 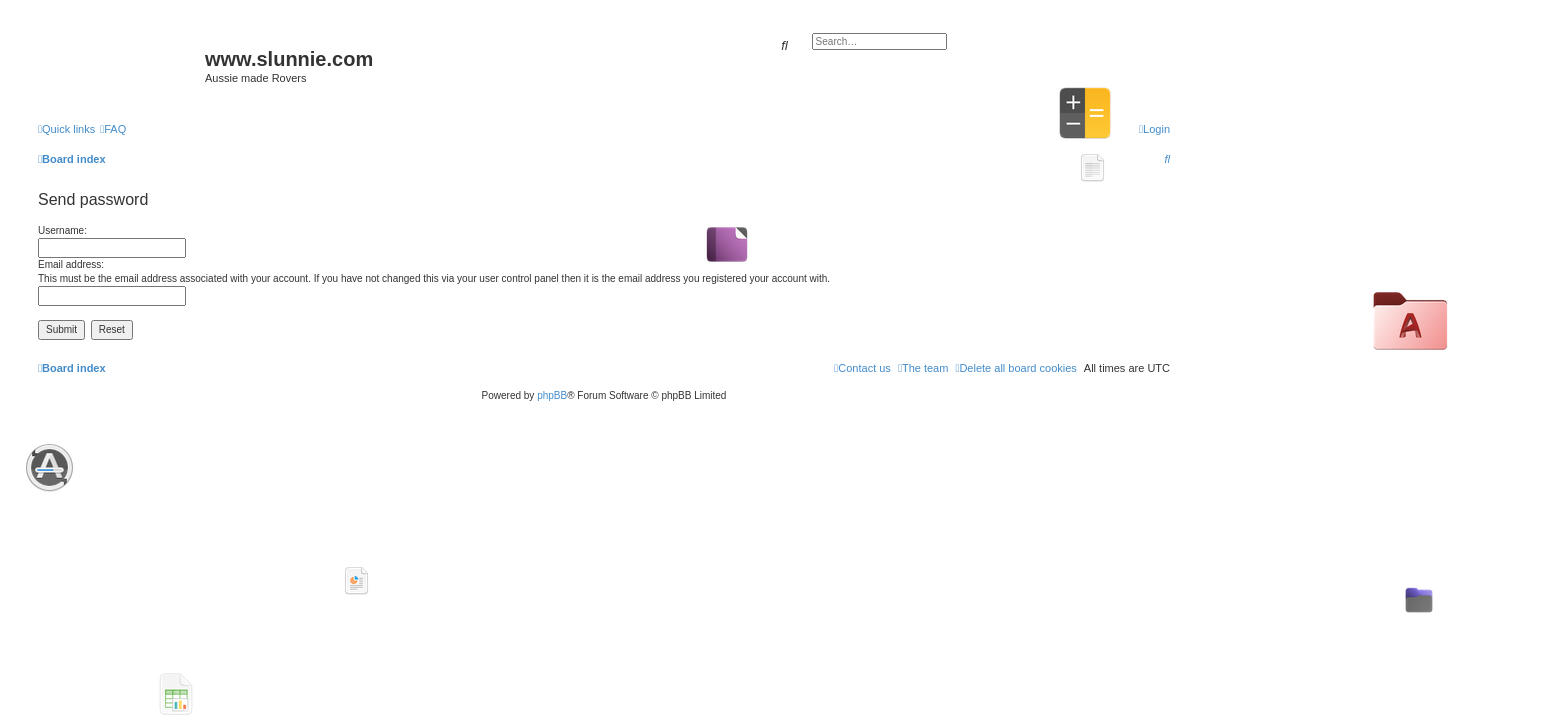 What do you see at coordinates (176, 694) in the screenshot?
I see `open a spreadsheet file` at bounding box center [176, 694].